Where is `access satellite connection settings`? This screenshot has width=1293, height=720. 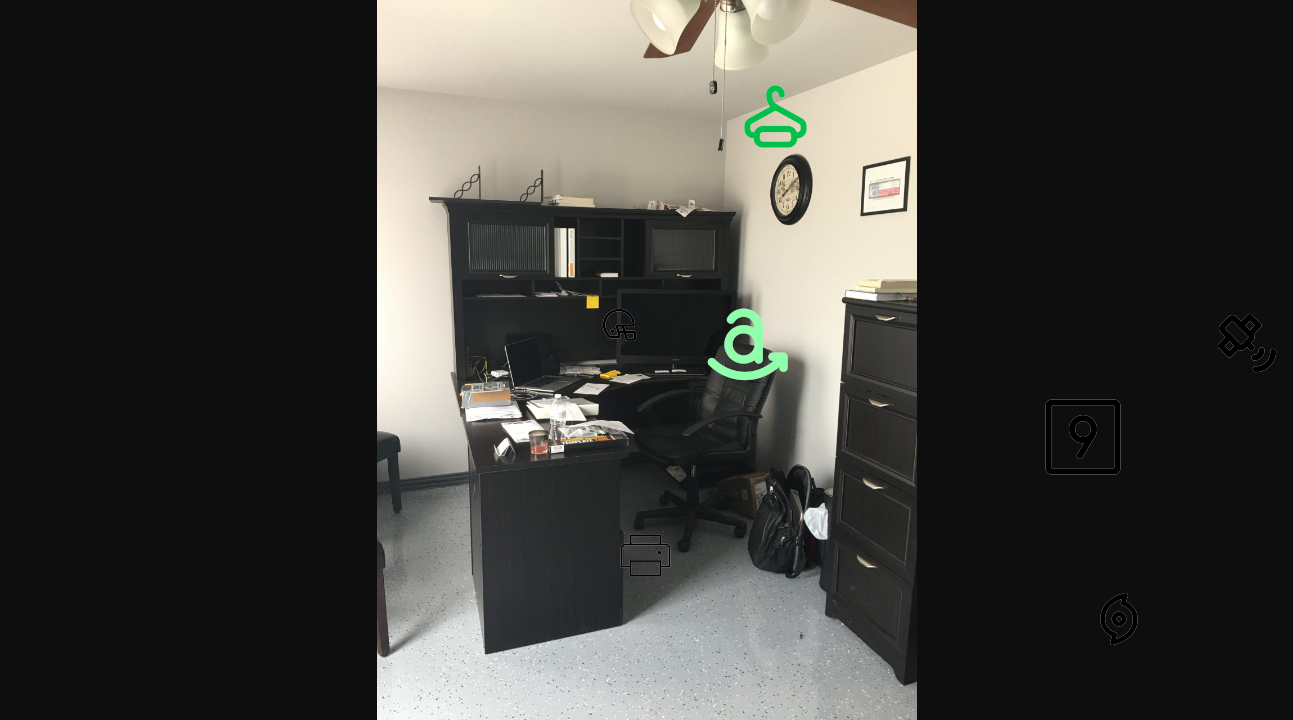 access satellite connection settings is located at coordinates (1247, 343).